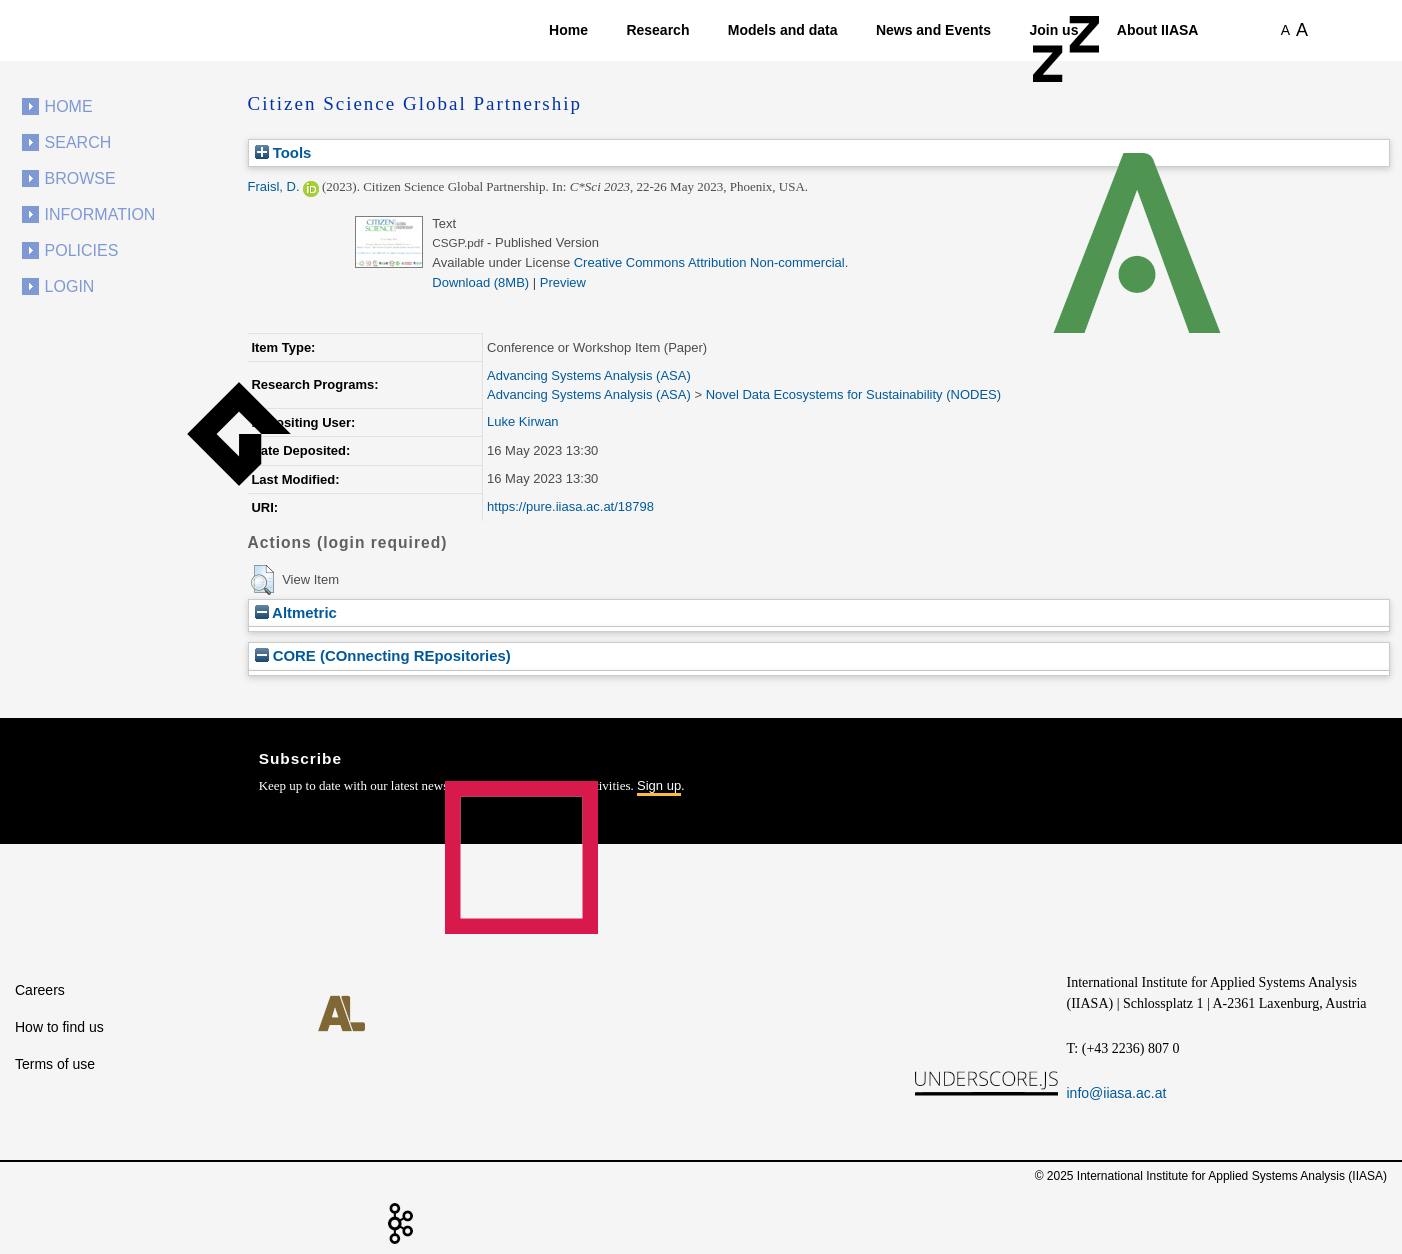 Image resolution: width=1402 pixels, height=1254 pixels. I want to click on actigraph brand logo, so click(1137, 243).